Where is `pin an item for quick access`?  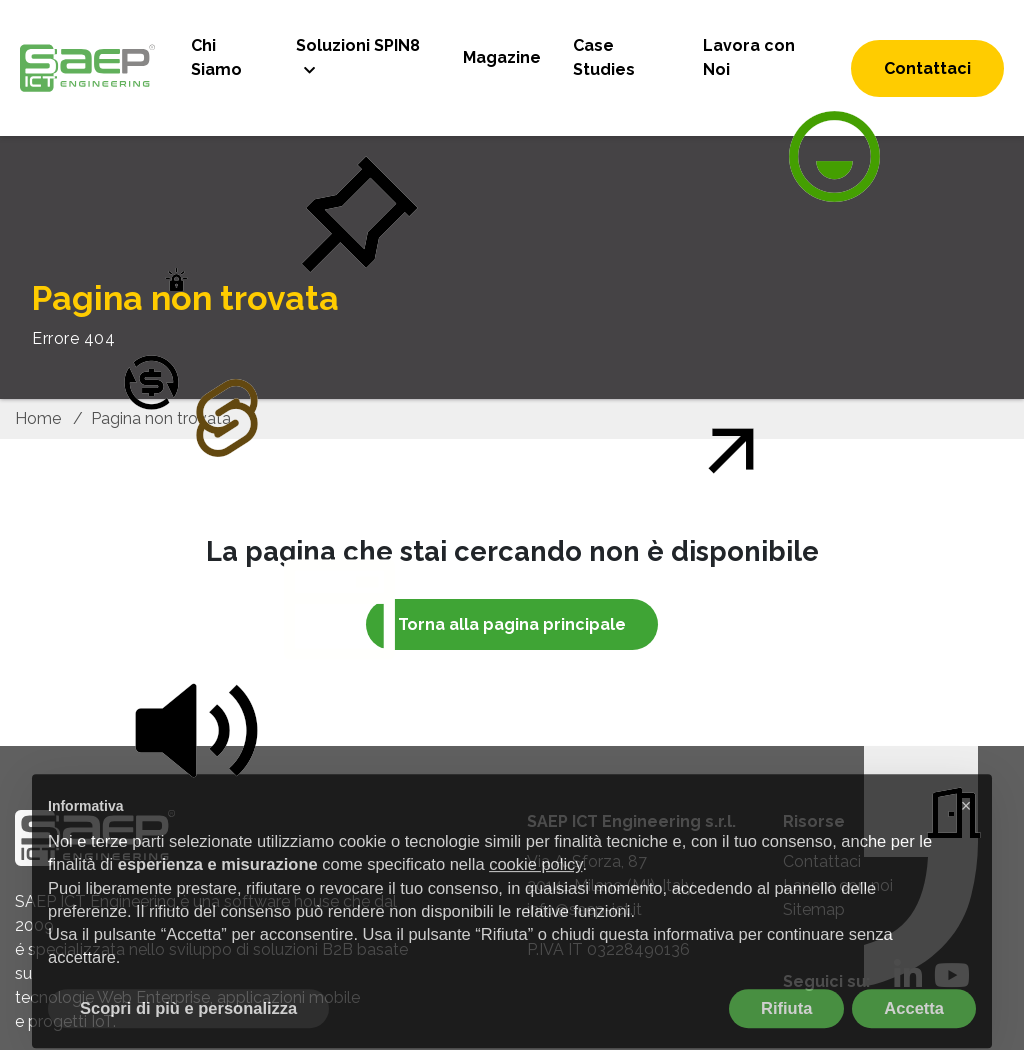 pin an item for quick access is located at coordinates (355, 219).